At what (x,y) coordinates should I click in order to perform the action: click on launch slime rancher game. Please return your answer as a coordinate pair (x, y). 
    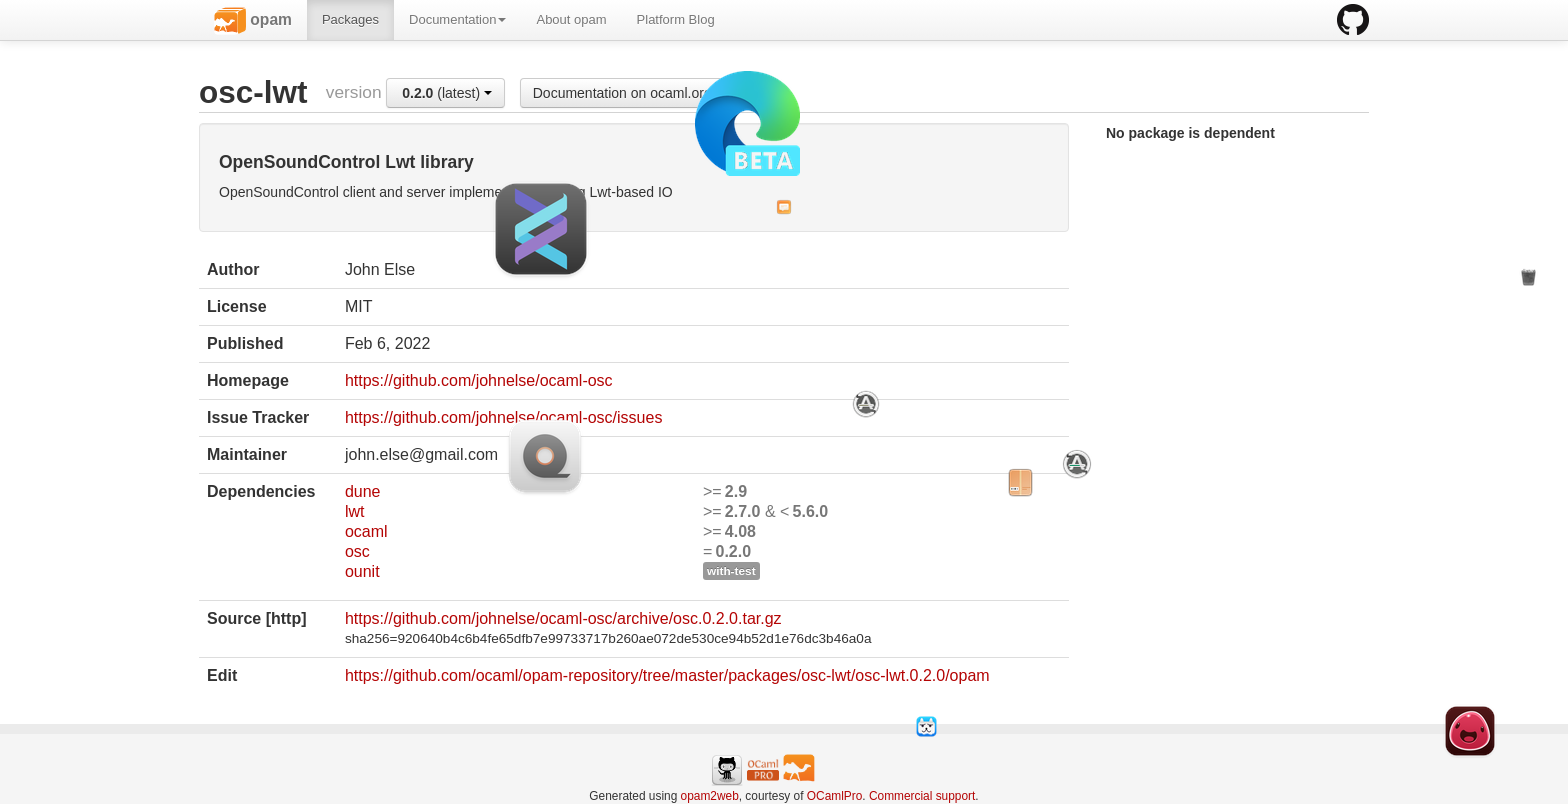
    Looking at the image, I should click on (1470, 731).